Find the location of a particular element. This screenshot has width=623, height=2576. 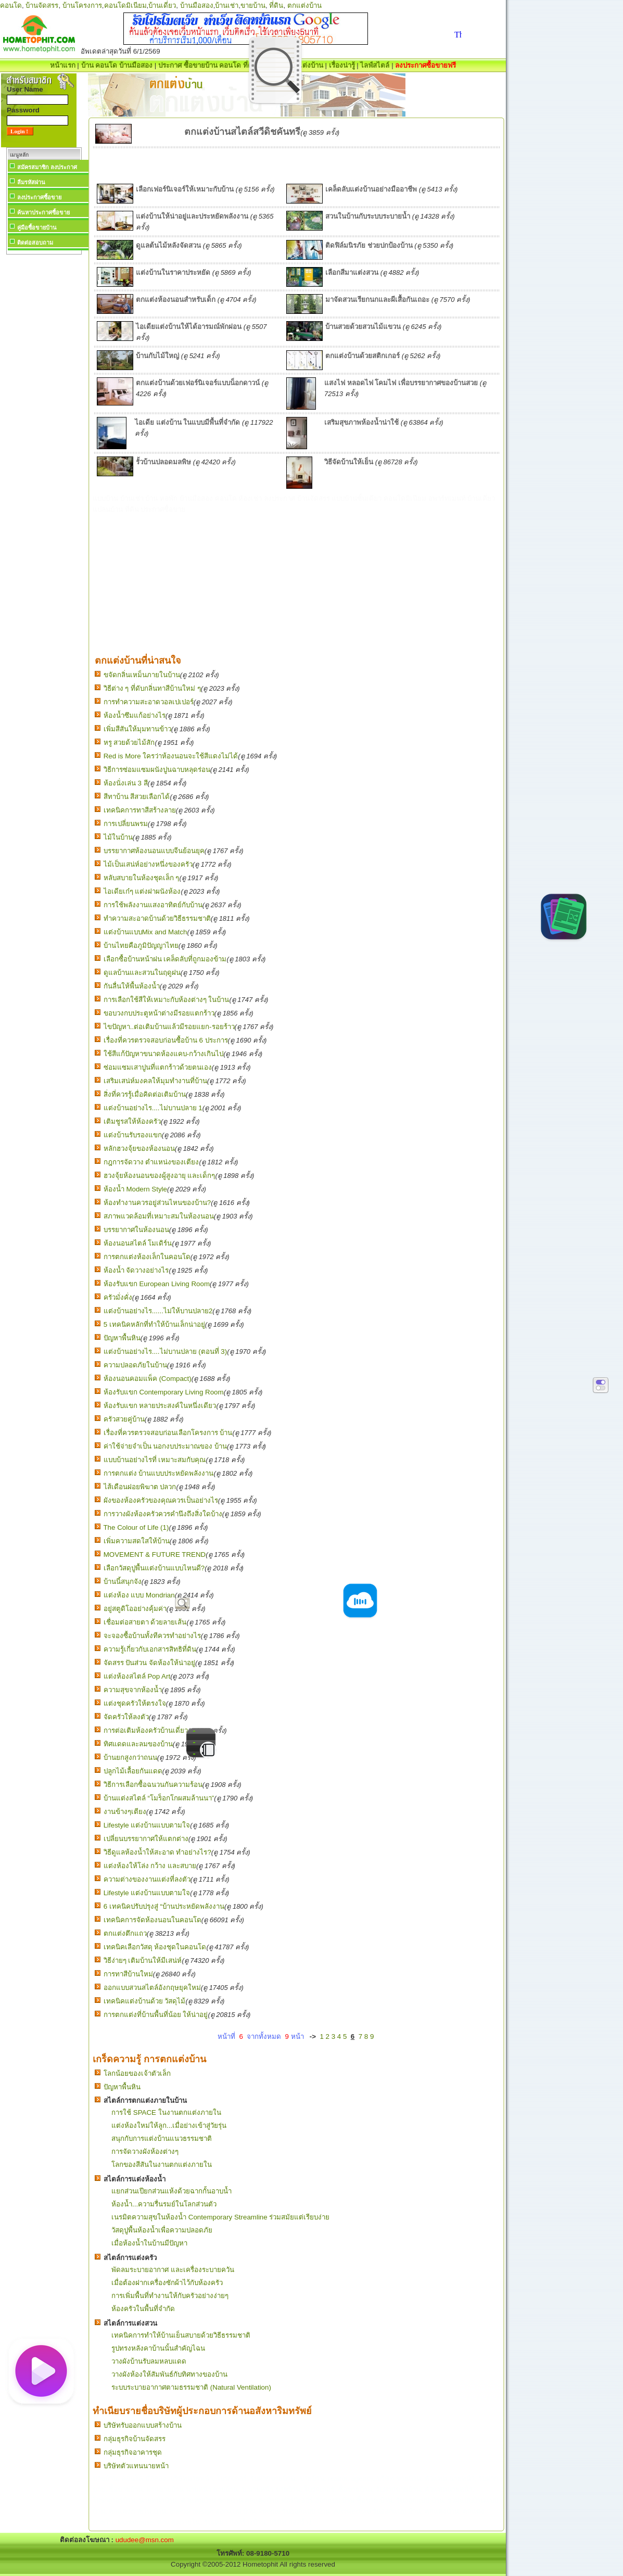

open the image viewer application is located at coordinates (182, 1603).